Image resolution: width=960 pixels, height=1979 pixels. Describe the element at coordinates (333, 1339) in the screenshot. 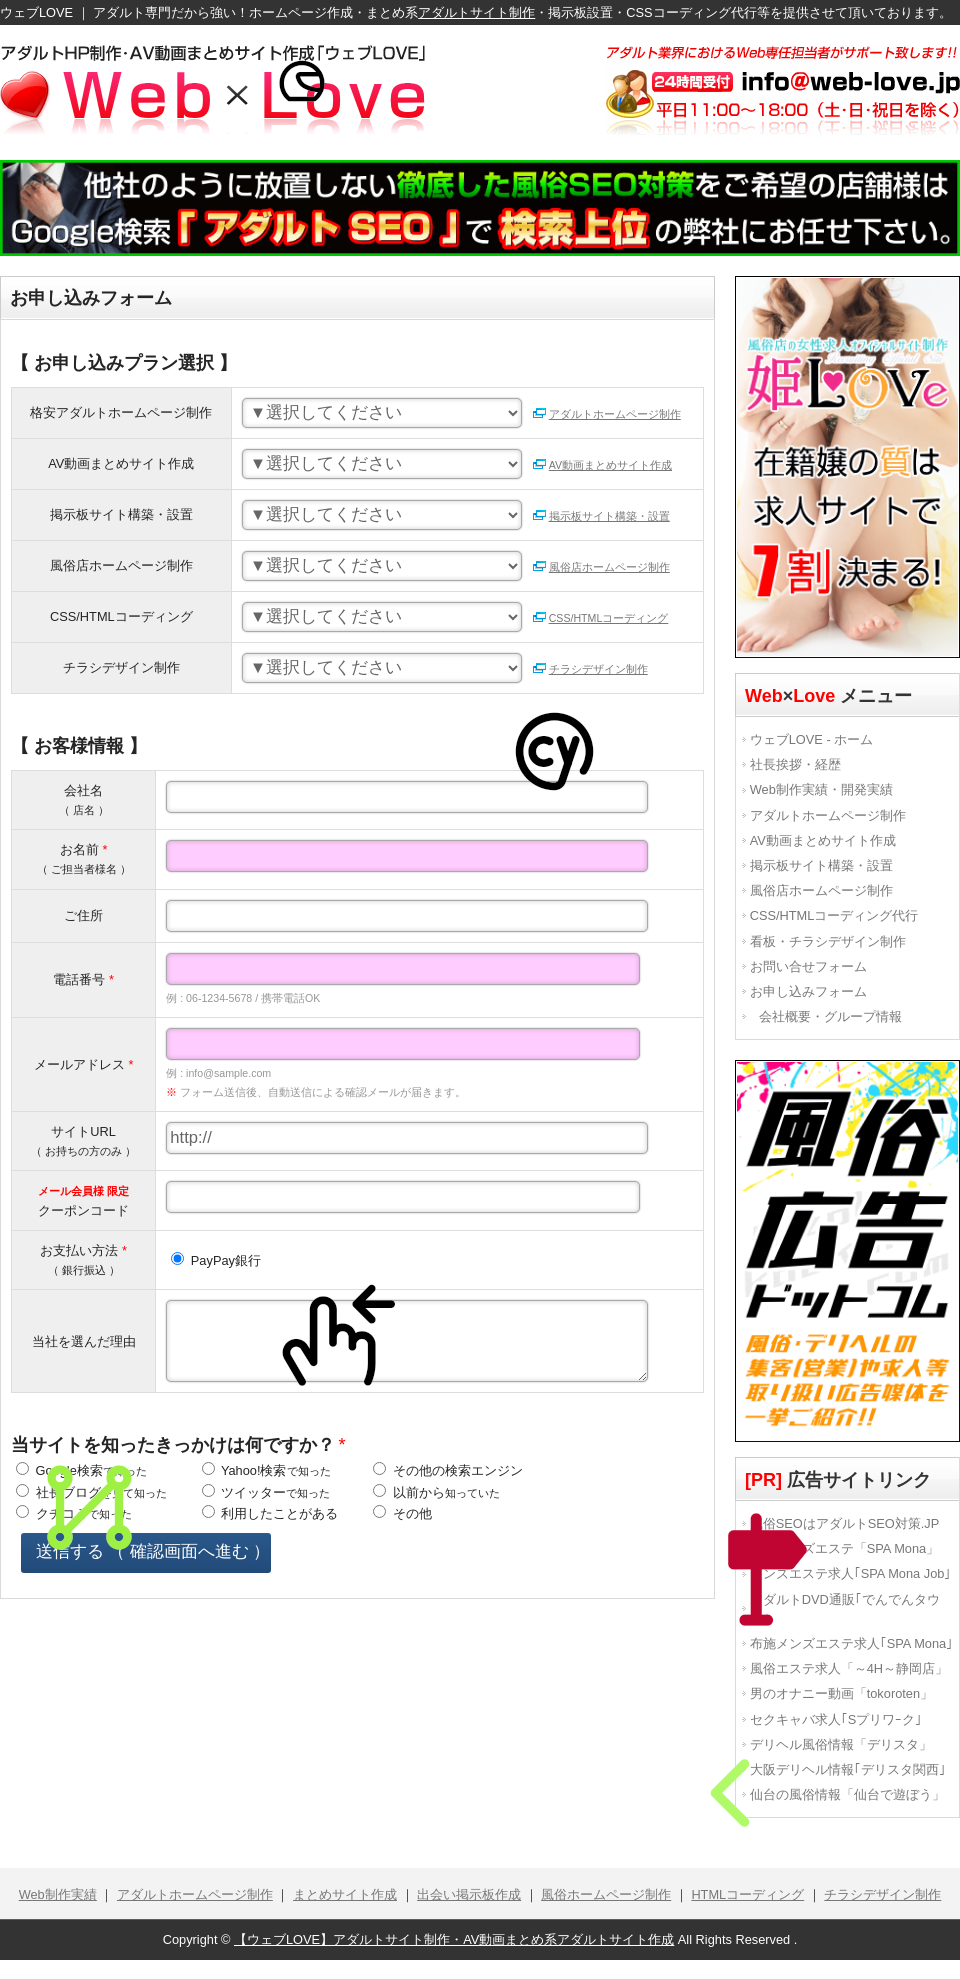

I see `swipe left to navigate or dismiss` at that location.